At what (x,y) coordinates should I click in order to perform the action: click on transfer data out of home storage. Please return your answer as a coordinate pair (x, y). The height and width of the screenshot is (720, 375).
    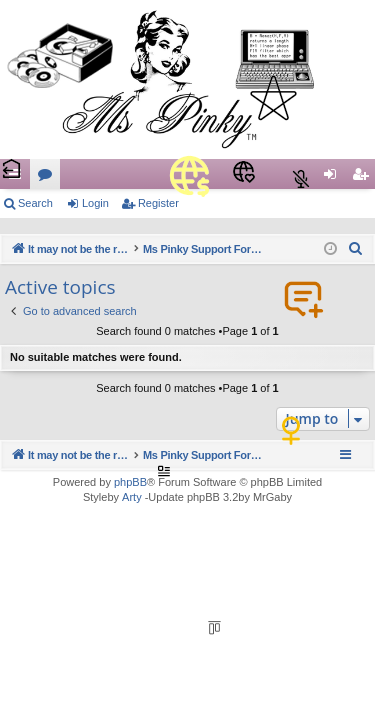
    Looking at the image, I should click on (11, 168).